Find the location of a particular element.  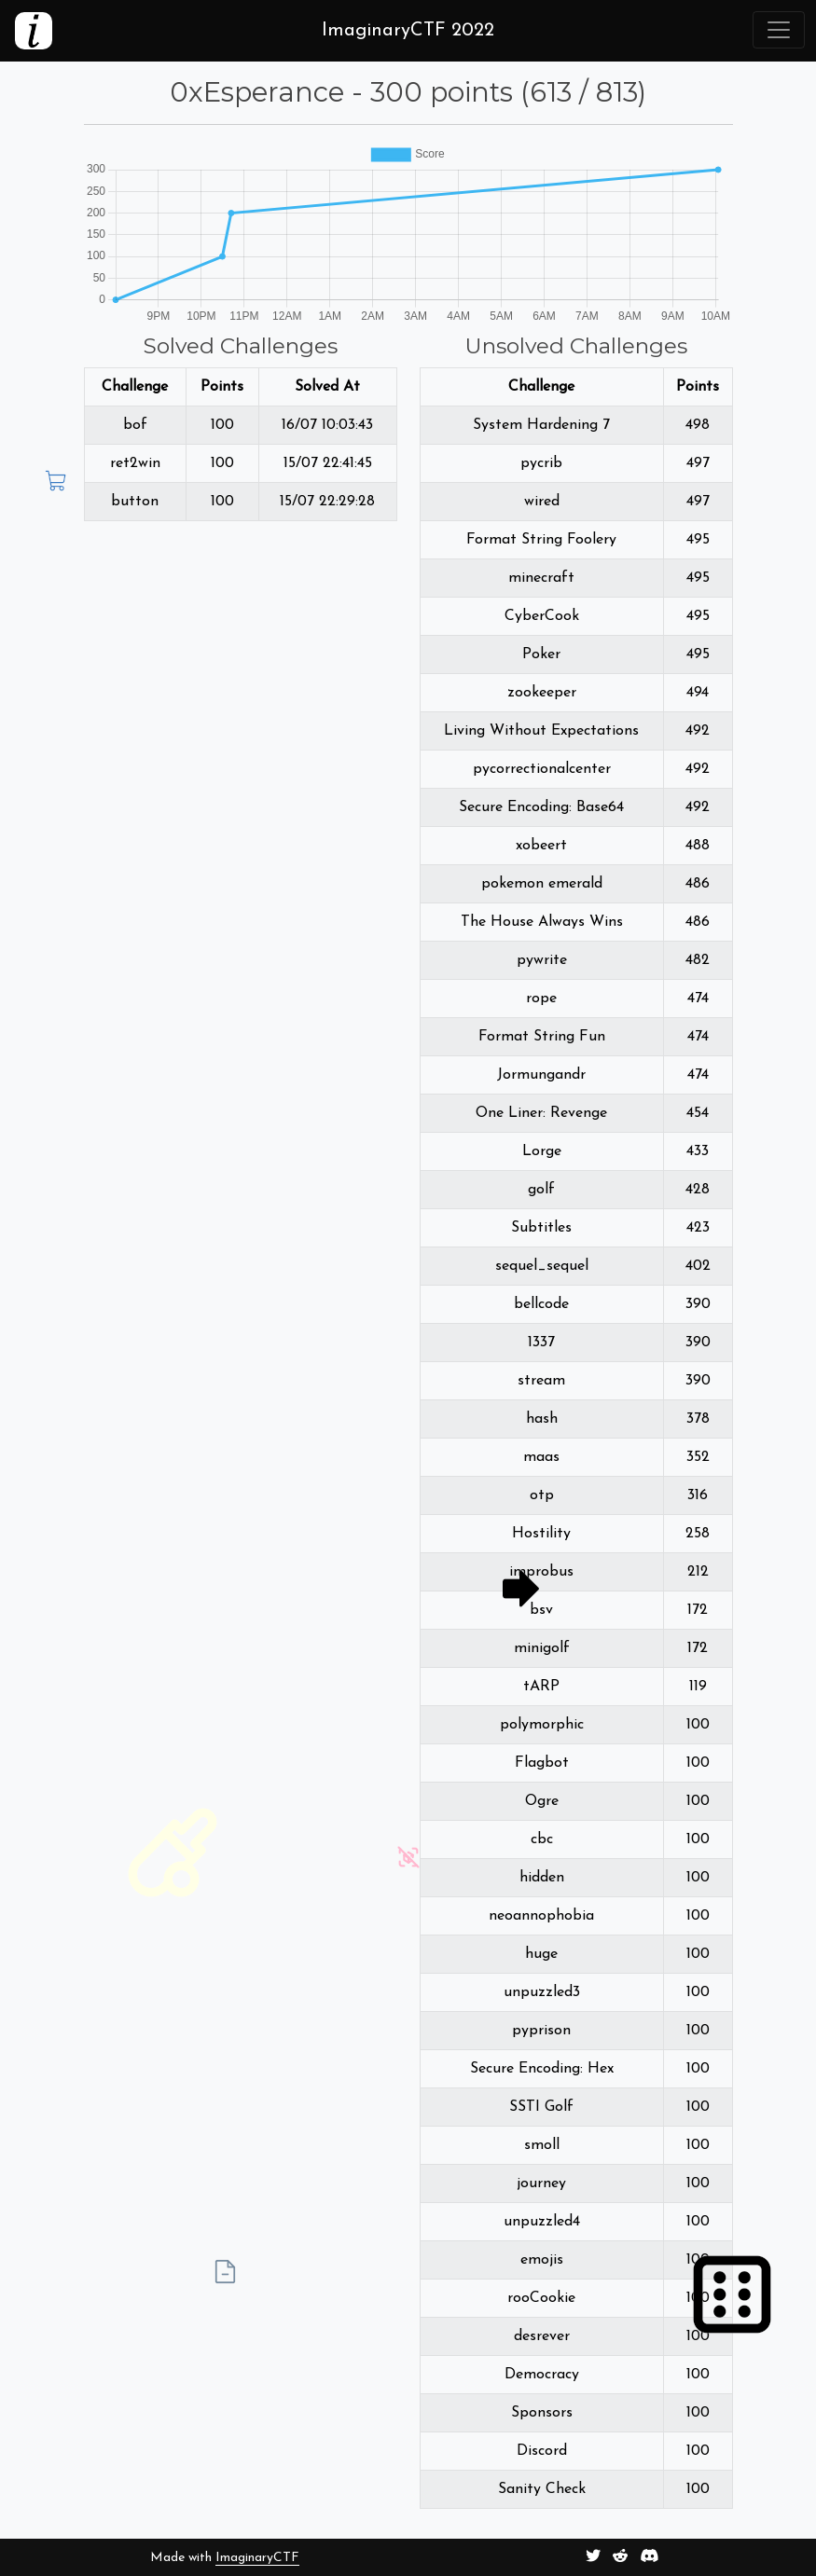

disable augmented reality mode is located at coordinates (408, 1857).